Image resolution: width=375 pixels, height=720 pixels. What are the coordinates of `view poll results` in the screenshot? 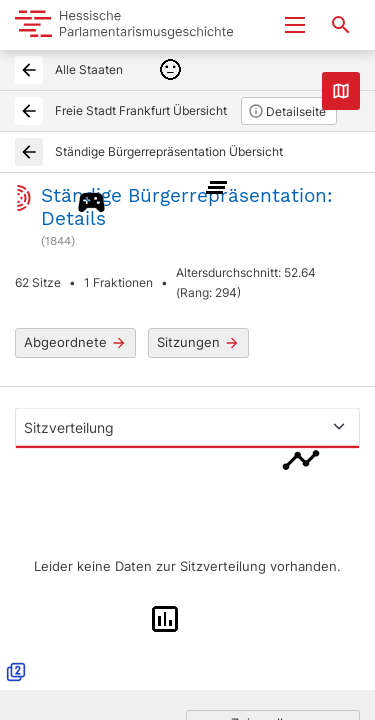 It's located at (165, 619).